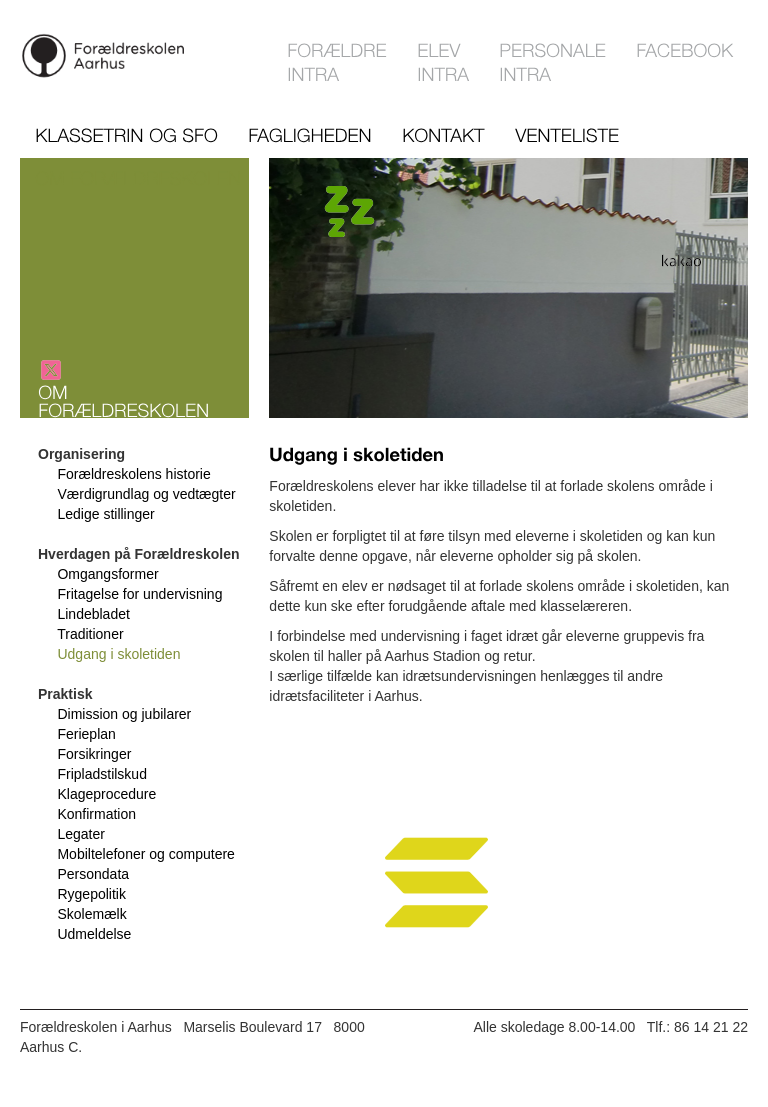  What do you see at coordinates (436, 882) in the screenshot?
I see `solana blockchain platform logo` at bounding box center [436, 882].